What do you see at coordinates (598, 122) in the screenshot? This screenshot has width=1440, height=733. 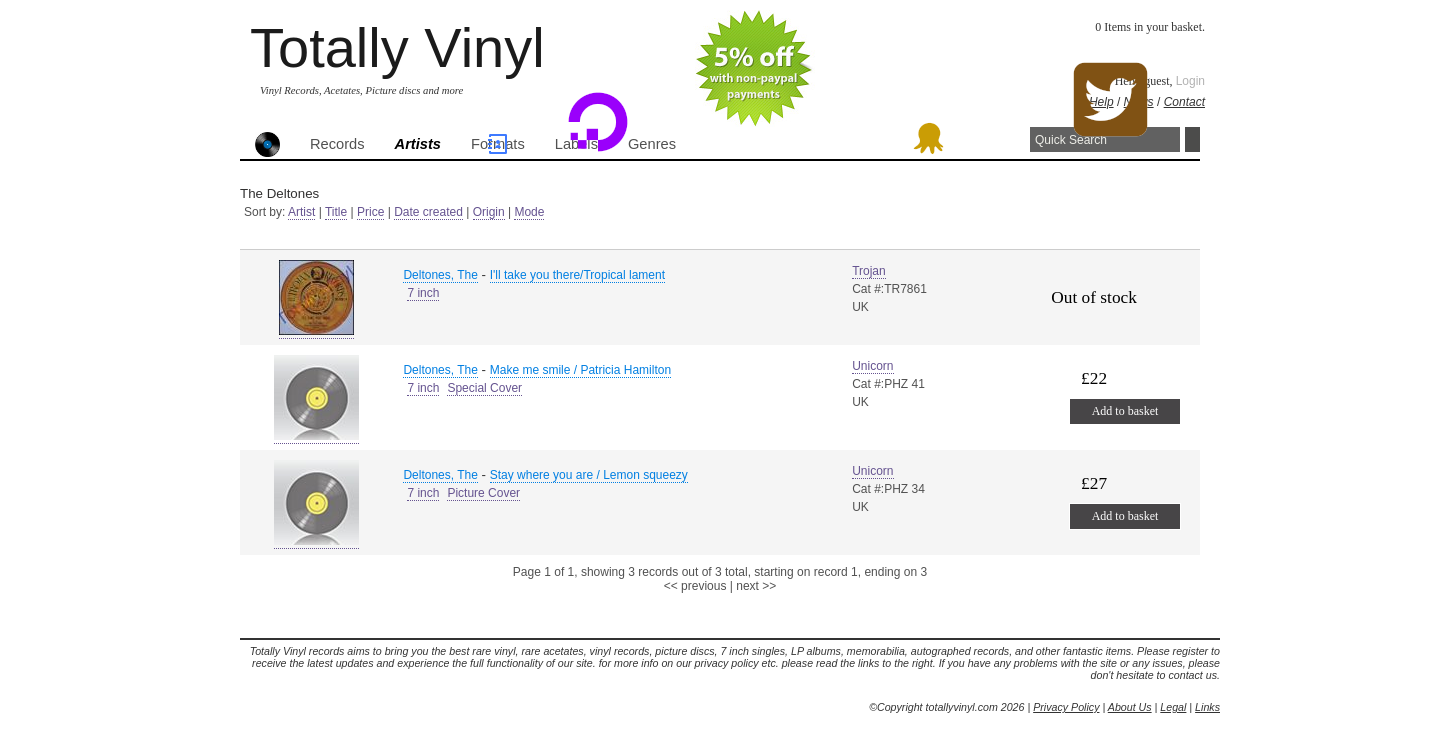 I see `DigitalOcean brand logo` at bounding box center [598, 122].